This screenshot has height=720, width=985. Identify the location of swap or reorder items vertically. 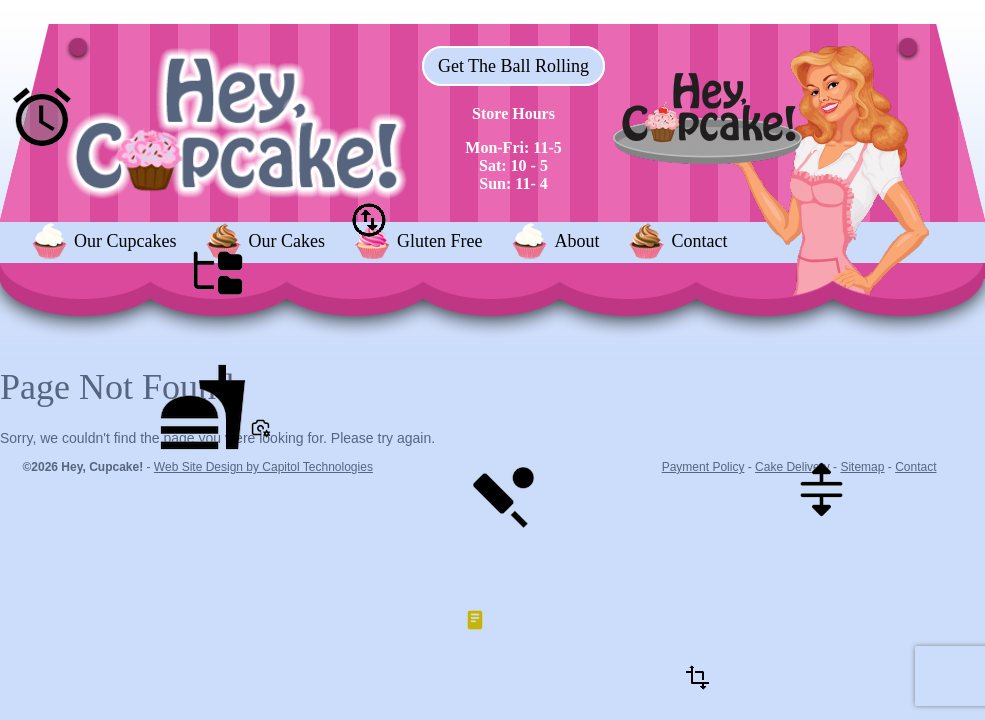
(369, 220).